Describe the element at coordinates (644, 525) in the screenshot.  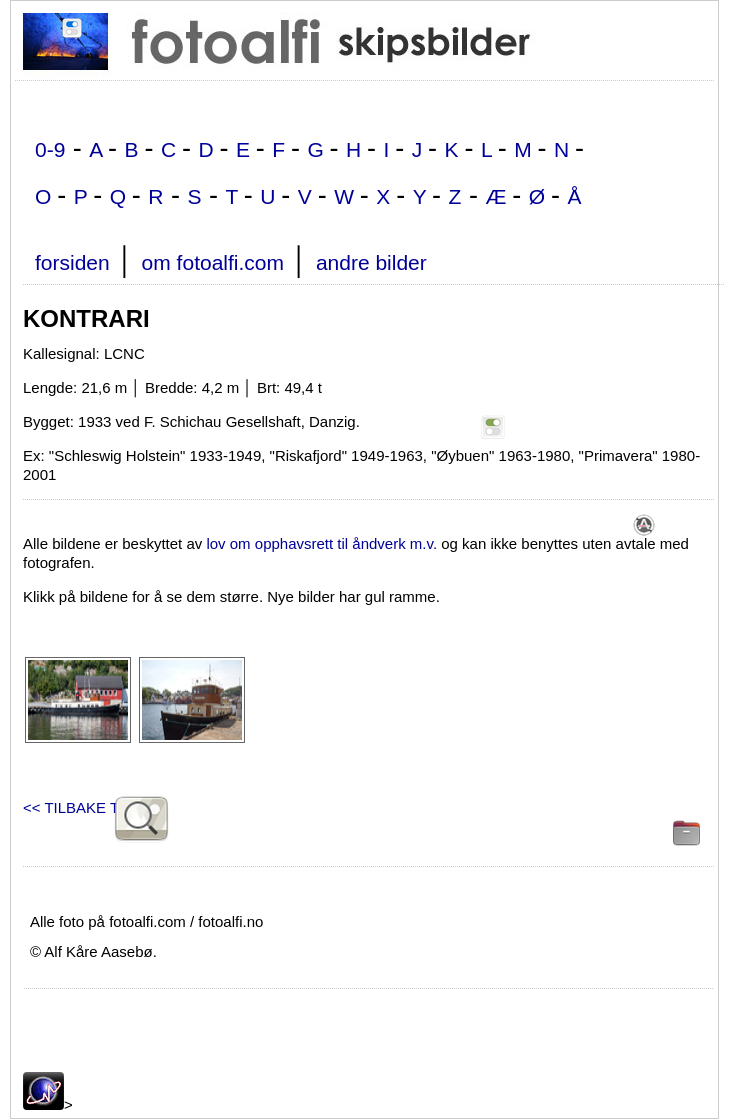
I see `open the software updater application` at that location.